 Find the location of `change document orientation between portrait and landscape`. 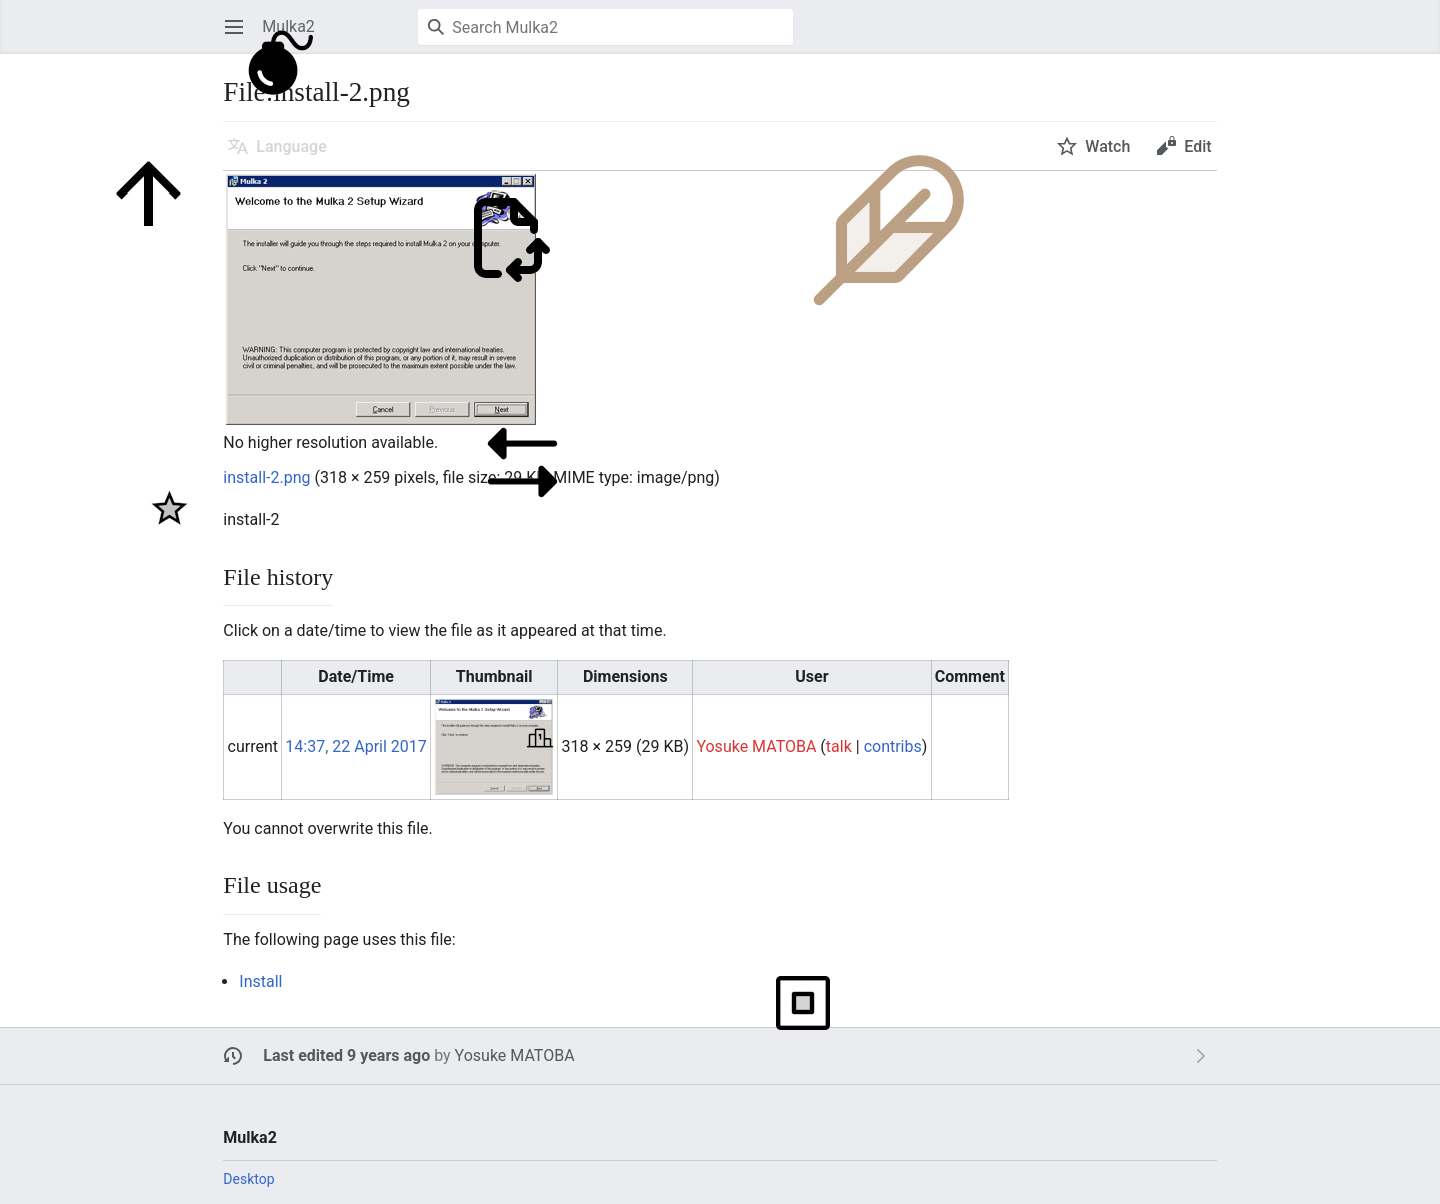

change document orientation between portrait and landscape is located at coordinates (506, 238).